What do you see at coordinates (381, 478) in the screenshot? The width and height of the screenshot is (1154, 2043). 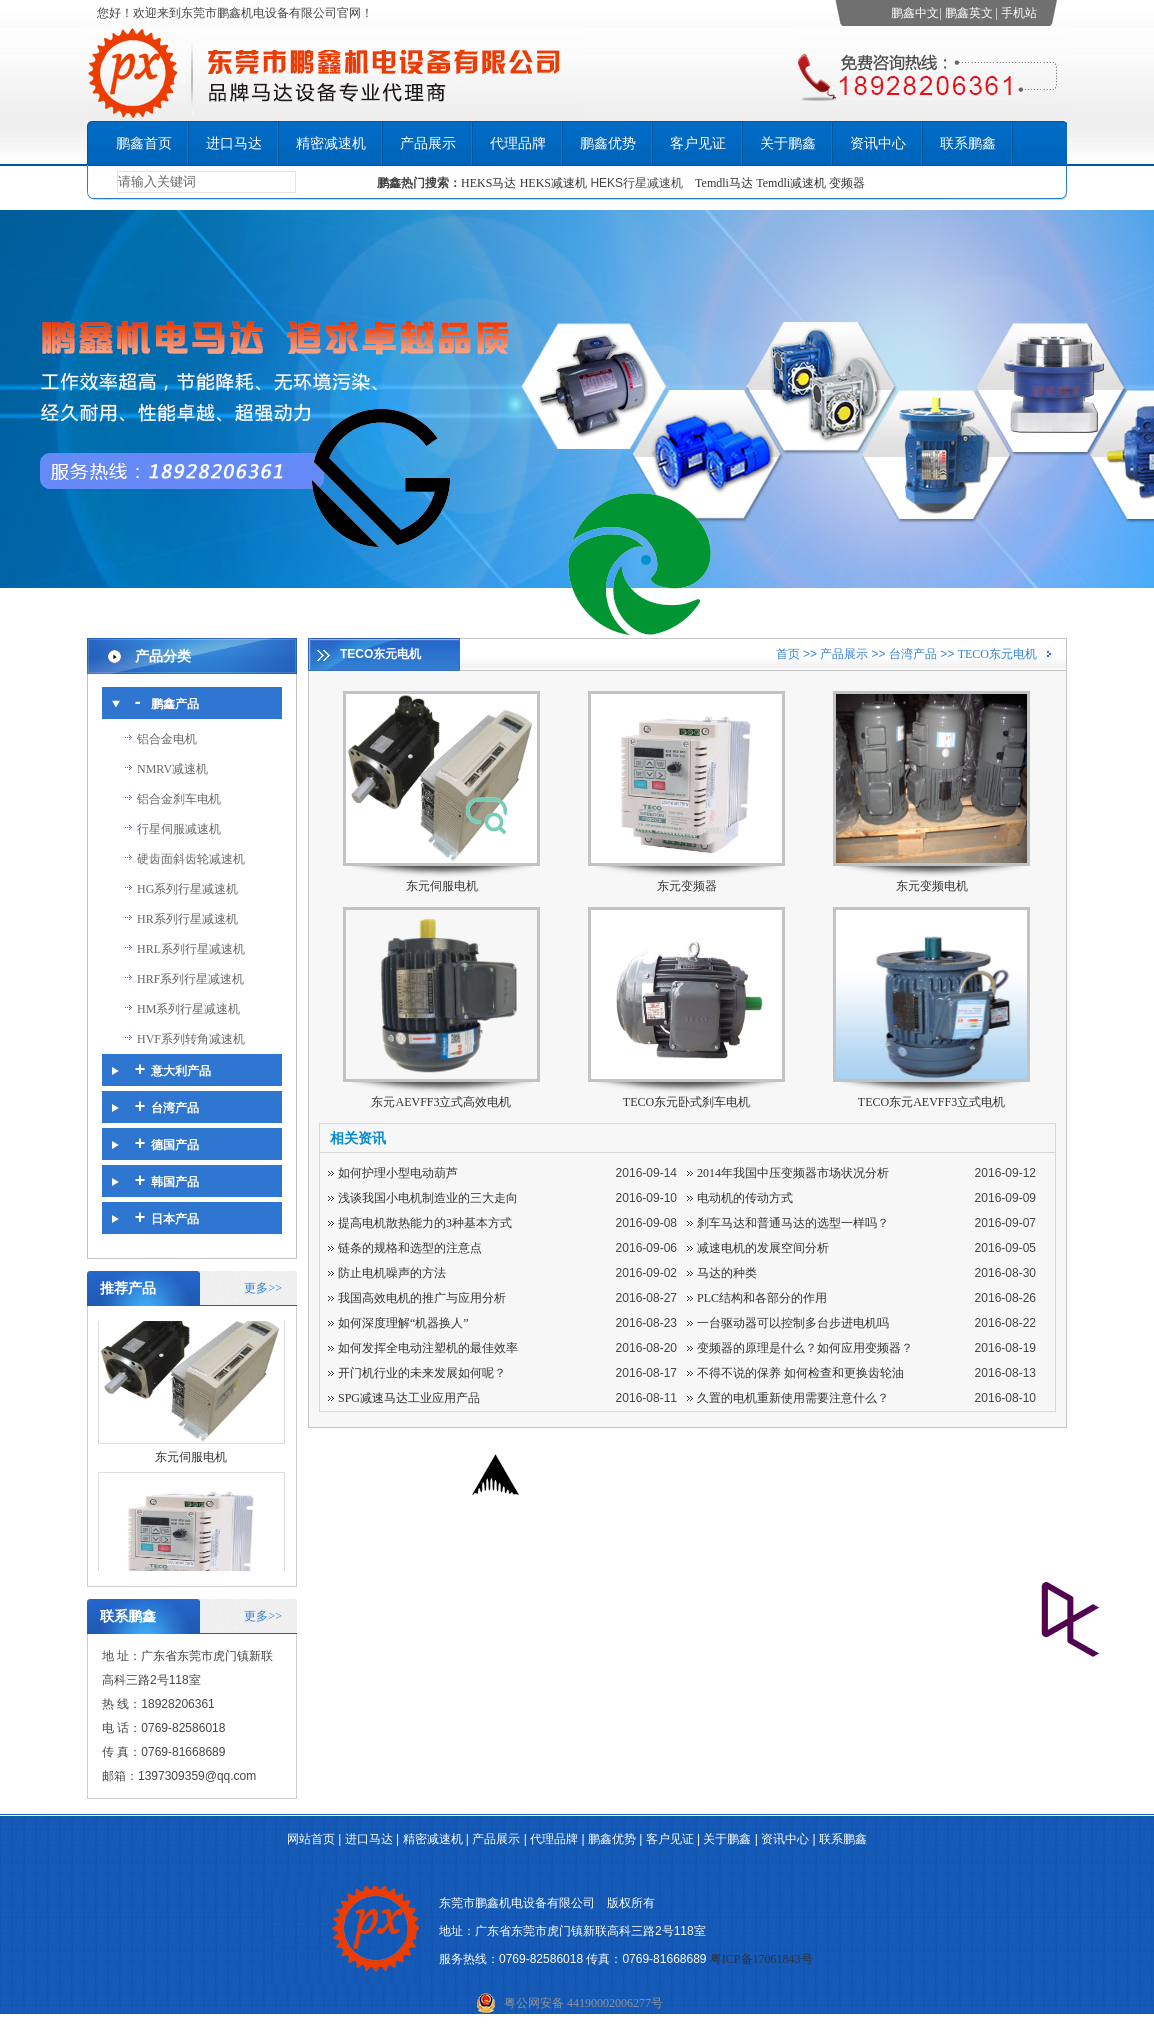 I see `gatsby framework logo` at bounding box center [381, 478].